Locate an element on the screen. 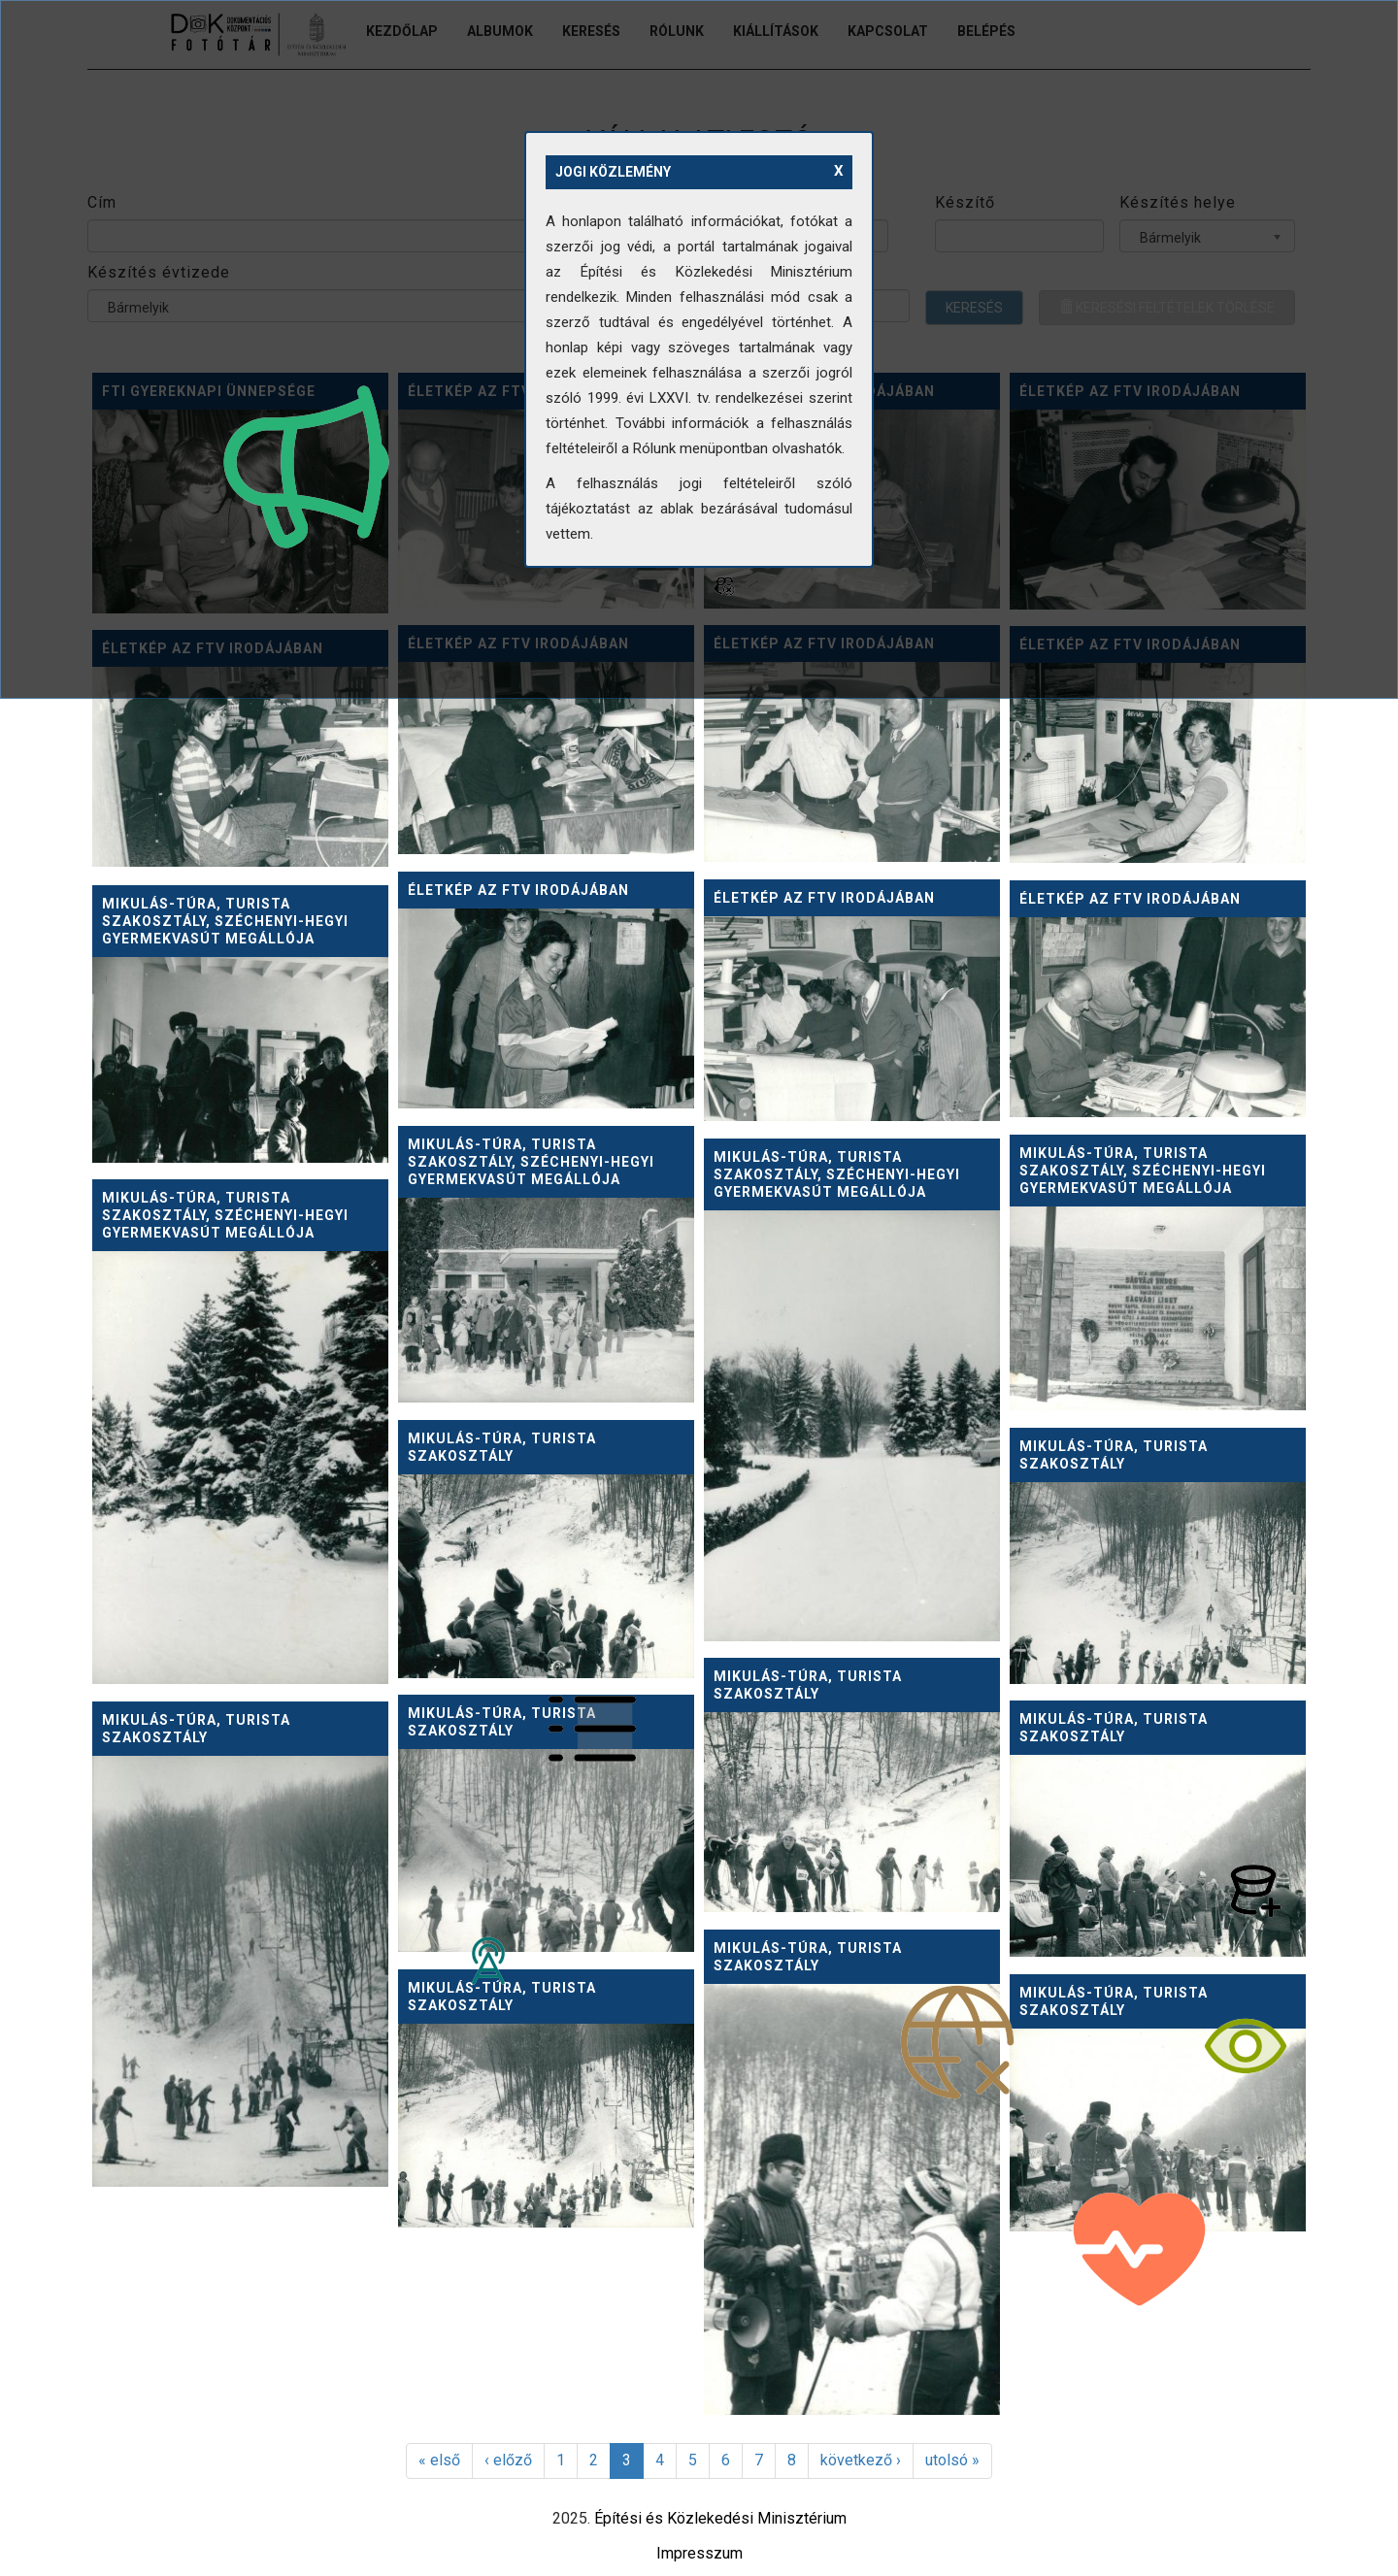 This screenshot has height=2576, width=1398. github copilot is disconnected or unavailable is located at coordinates (724, 585).